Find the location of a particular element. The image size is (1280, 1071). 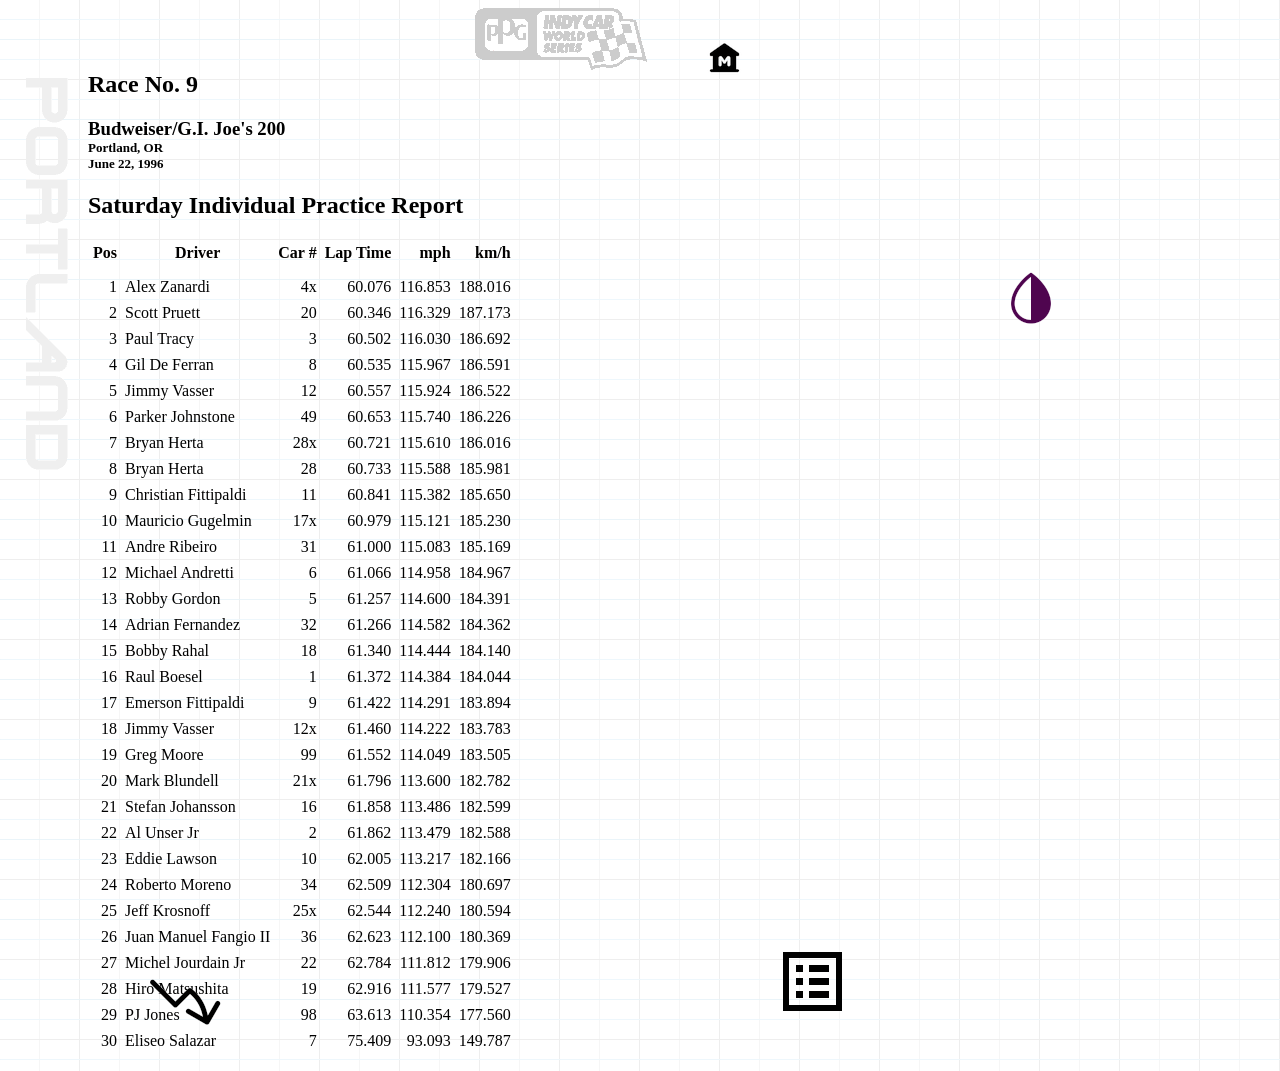

view nearby museums on the map is located at coordinates (724, 57).